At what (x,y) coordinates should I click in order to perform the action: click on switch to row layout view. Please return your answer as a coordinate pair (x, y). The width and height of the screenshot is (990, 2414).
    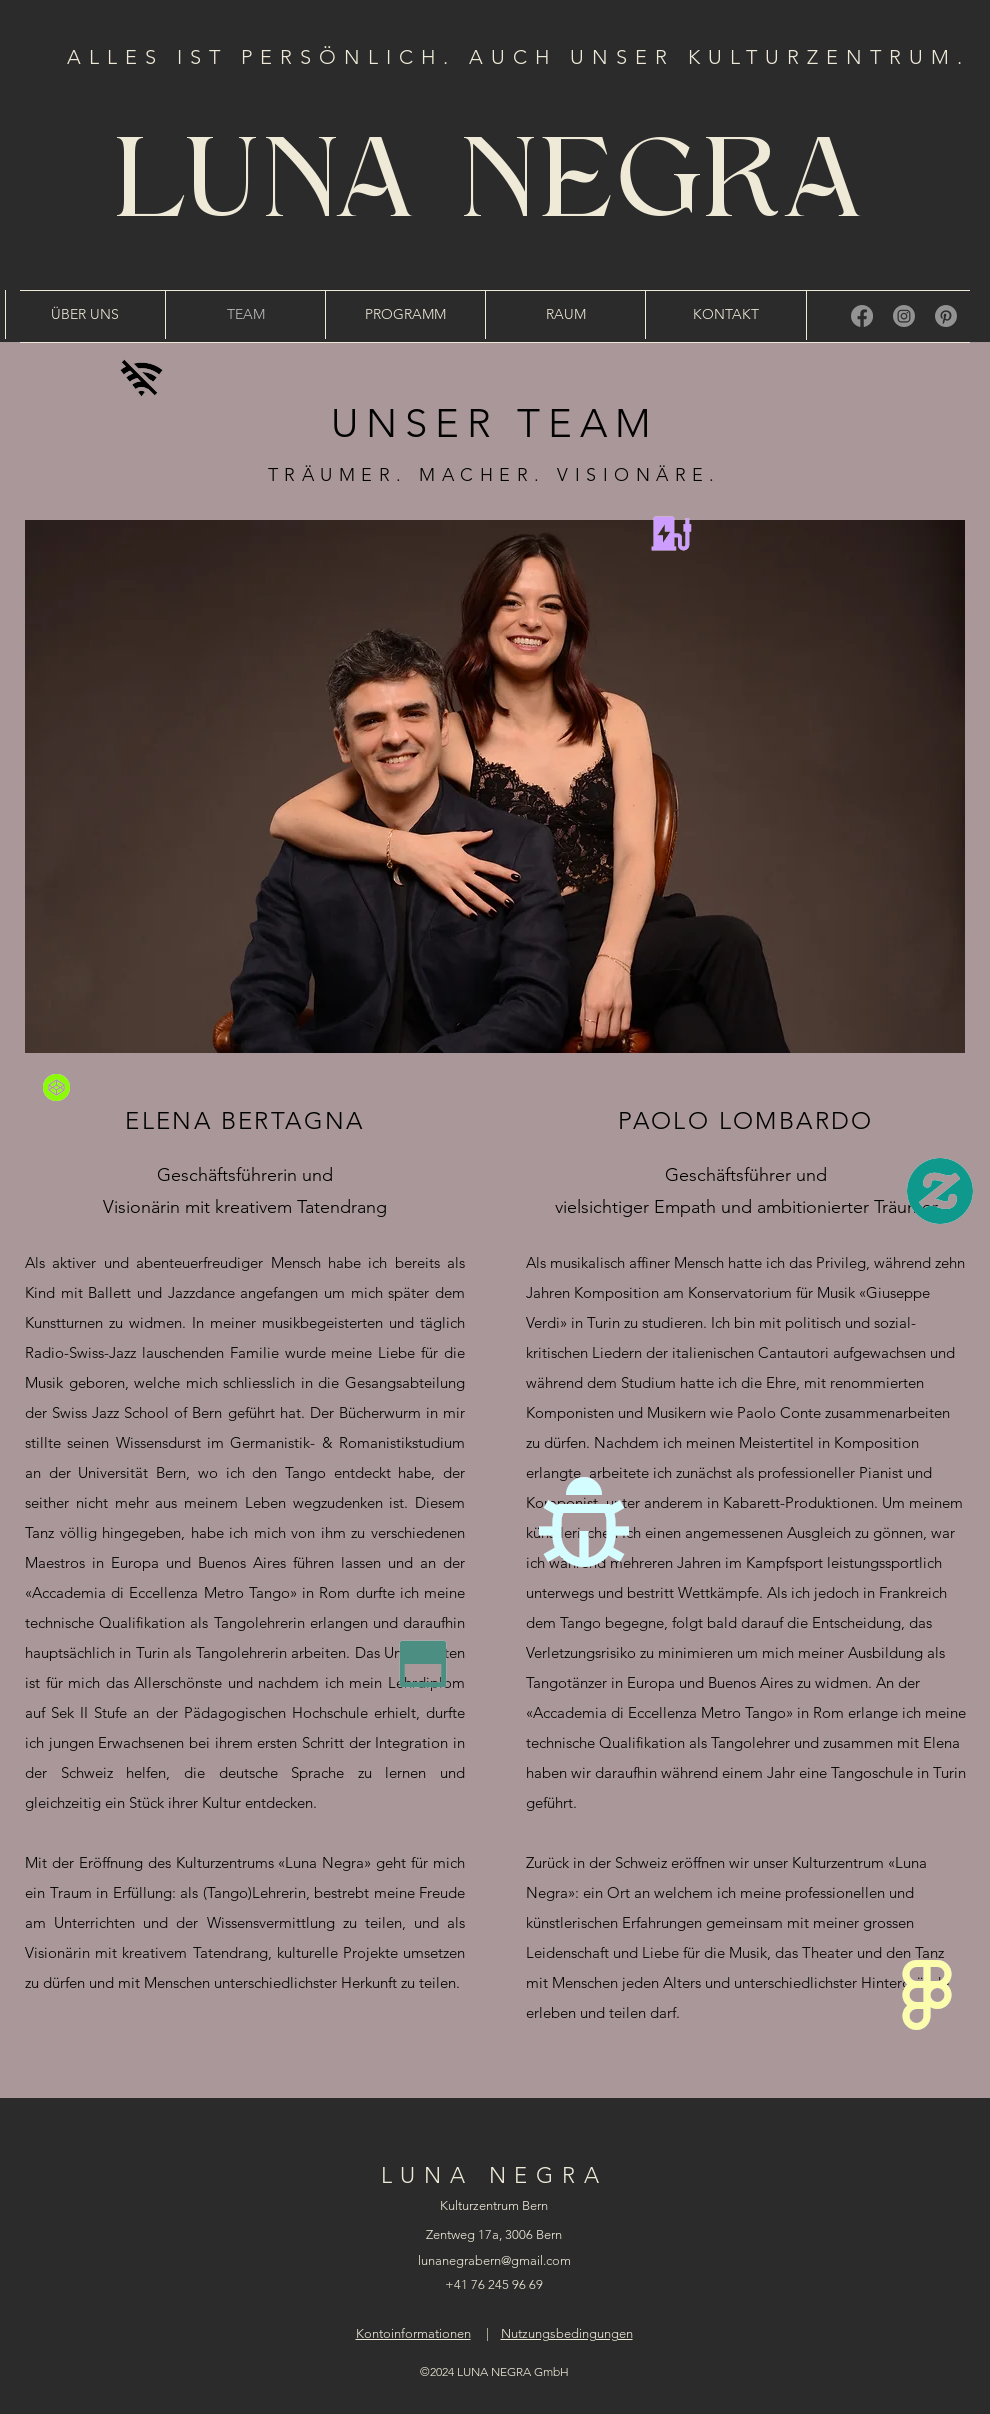
    Looking at the image, I should click on (423, 1664).